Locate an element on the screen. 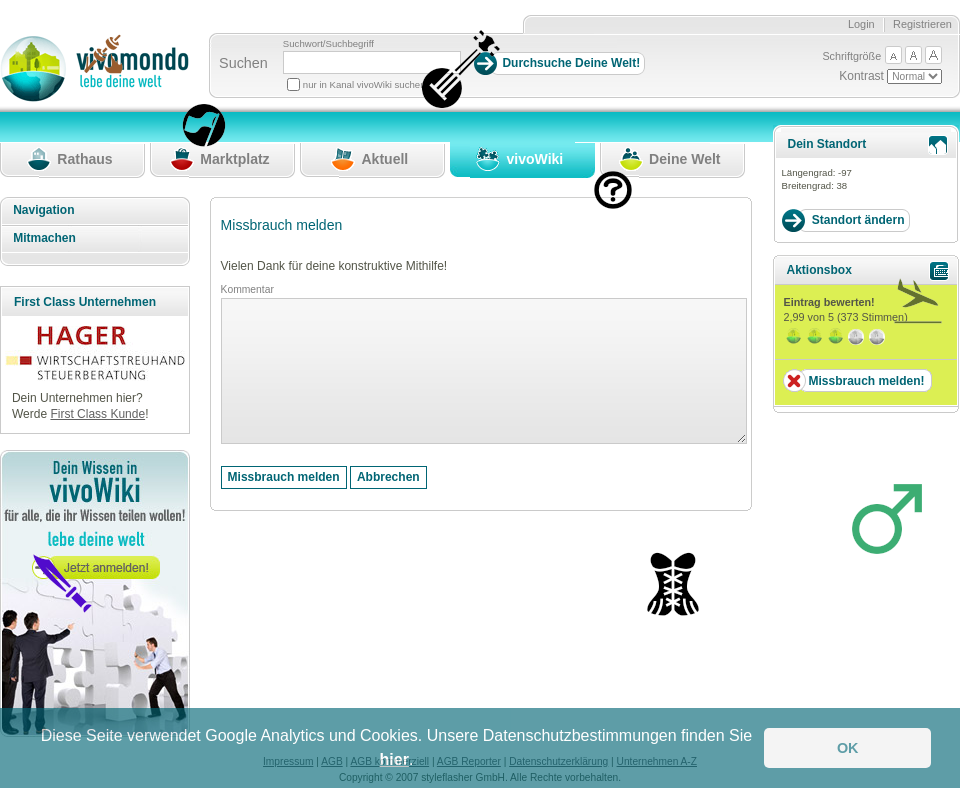 This screenshot has height=788, width=960. access help or support documentation is located at coordinates (613, 190).